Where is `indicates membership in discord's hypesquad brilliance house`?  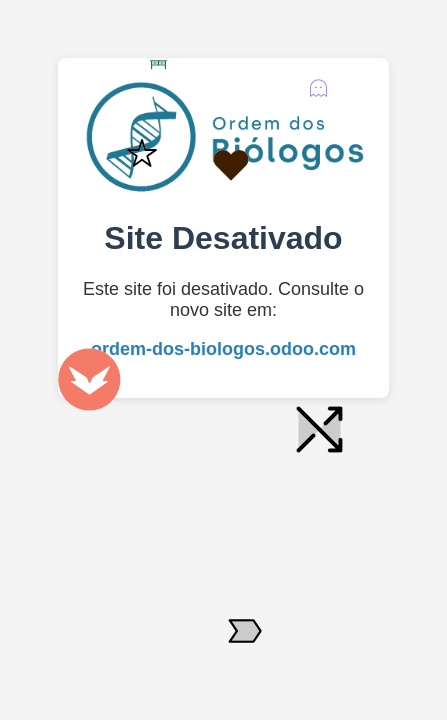 indicates membership in discord's hypesquad brilliance house is located at coordinates (89, 379).